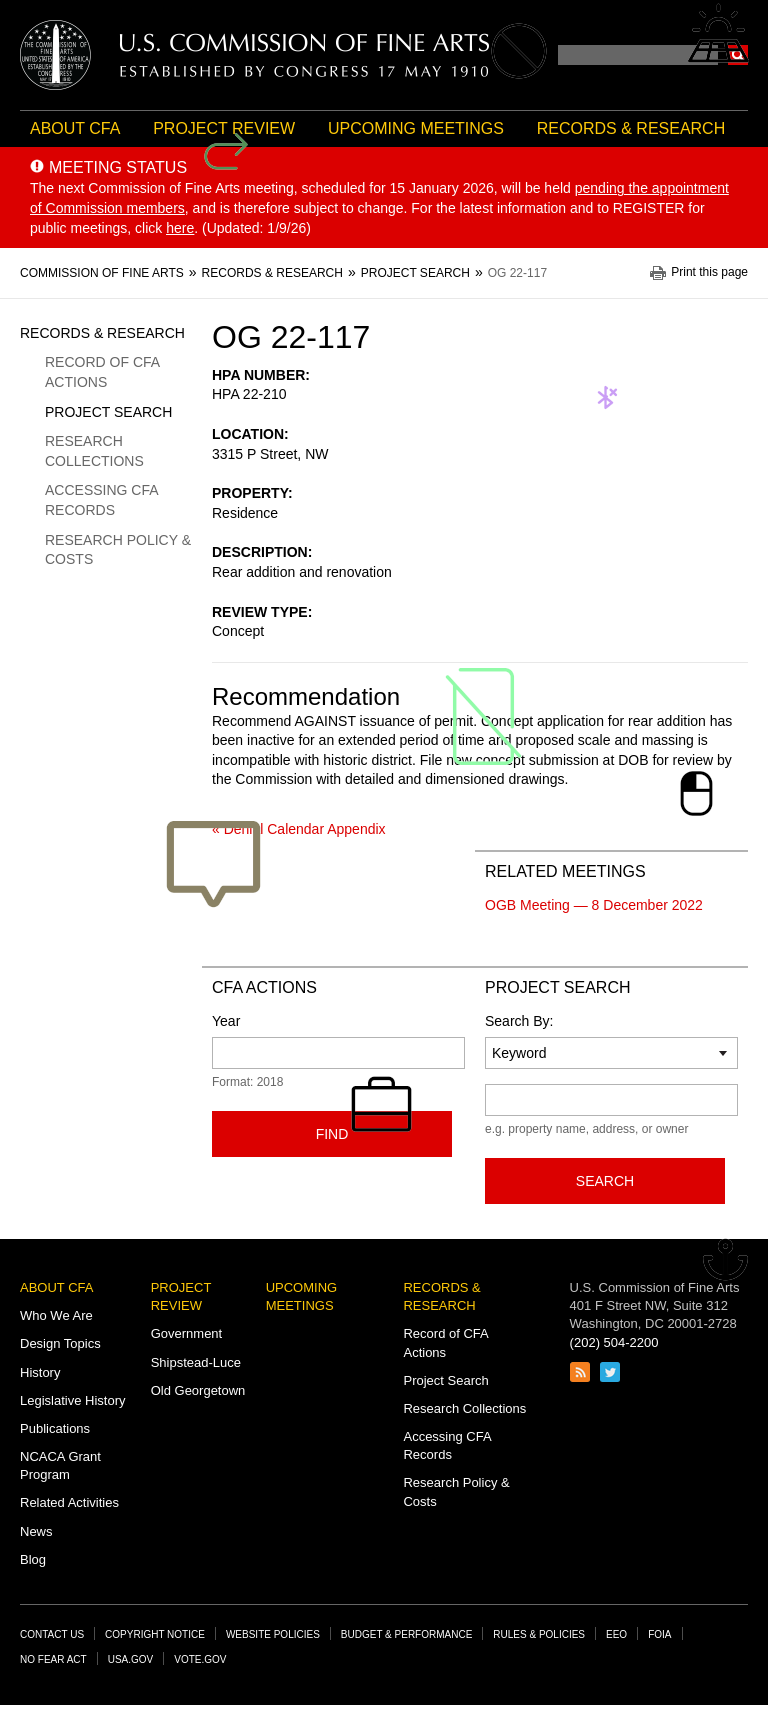 This screenshot has width=768, height=1725. What do you see at coordinates (483, 716) in the screenshot?
I see `mobile device unavailable or disabled` at bounding box center [483, 716].